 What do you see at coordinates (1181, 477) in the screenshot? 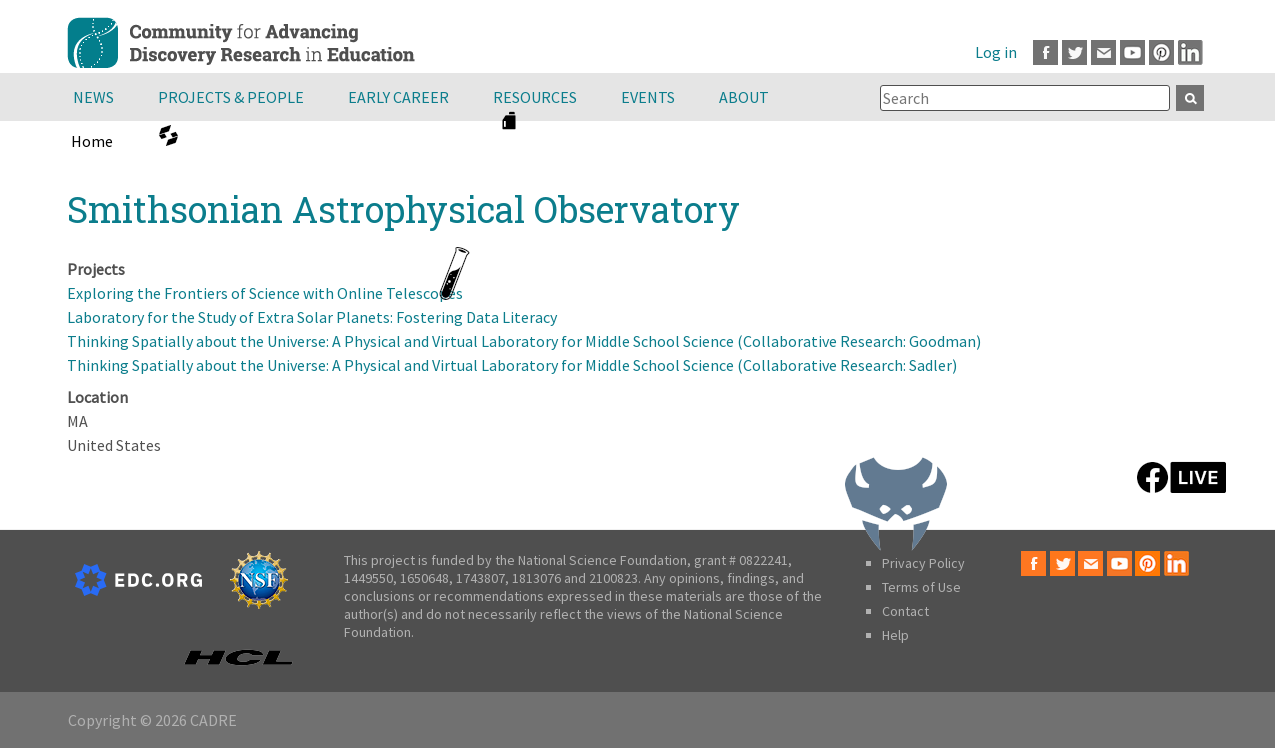
I see `start a facebook live broadcast` at bounding box center [1181, 477].